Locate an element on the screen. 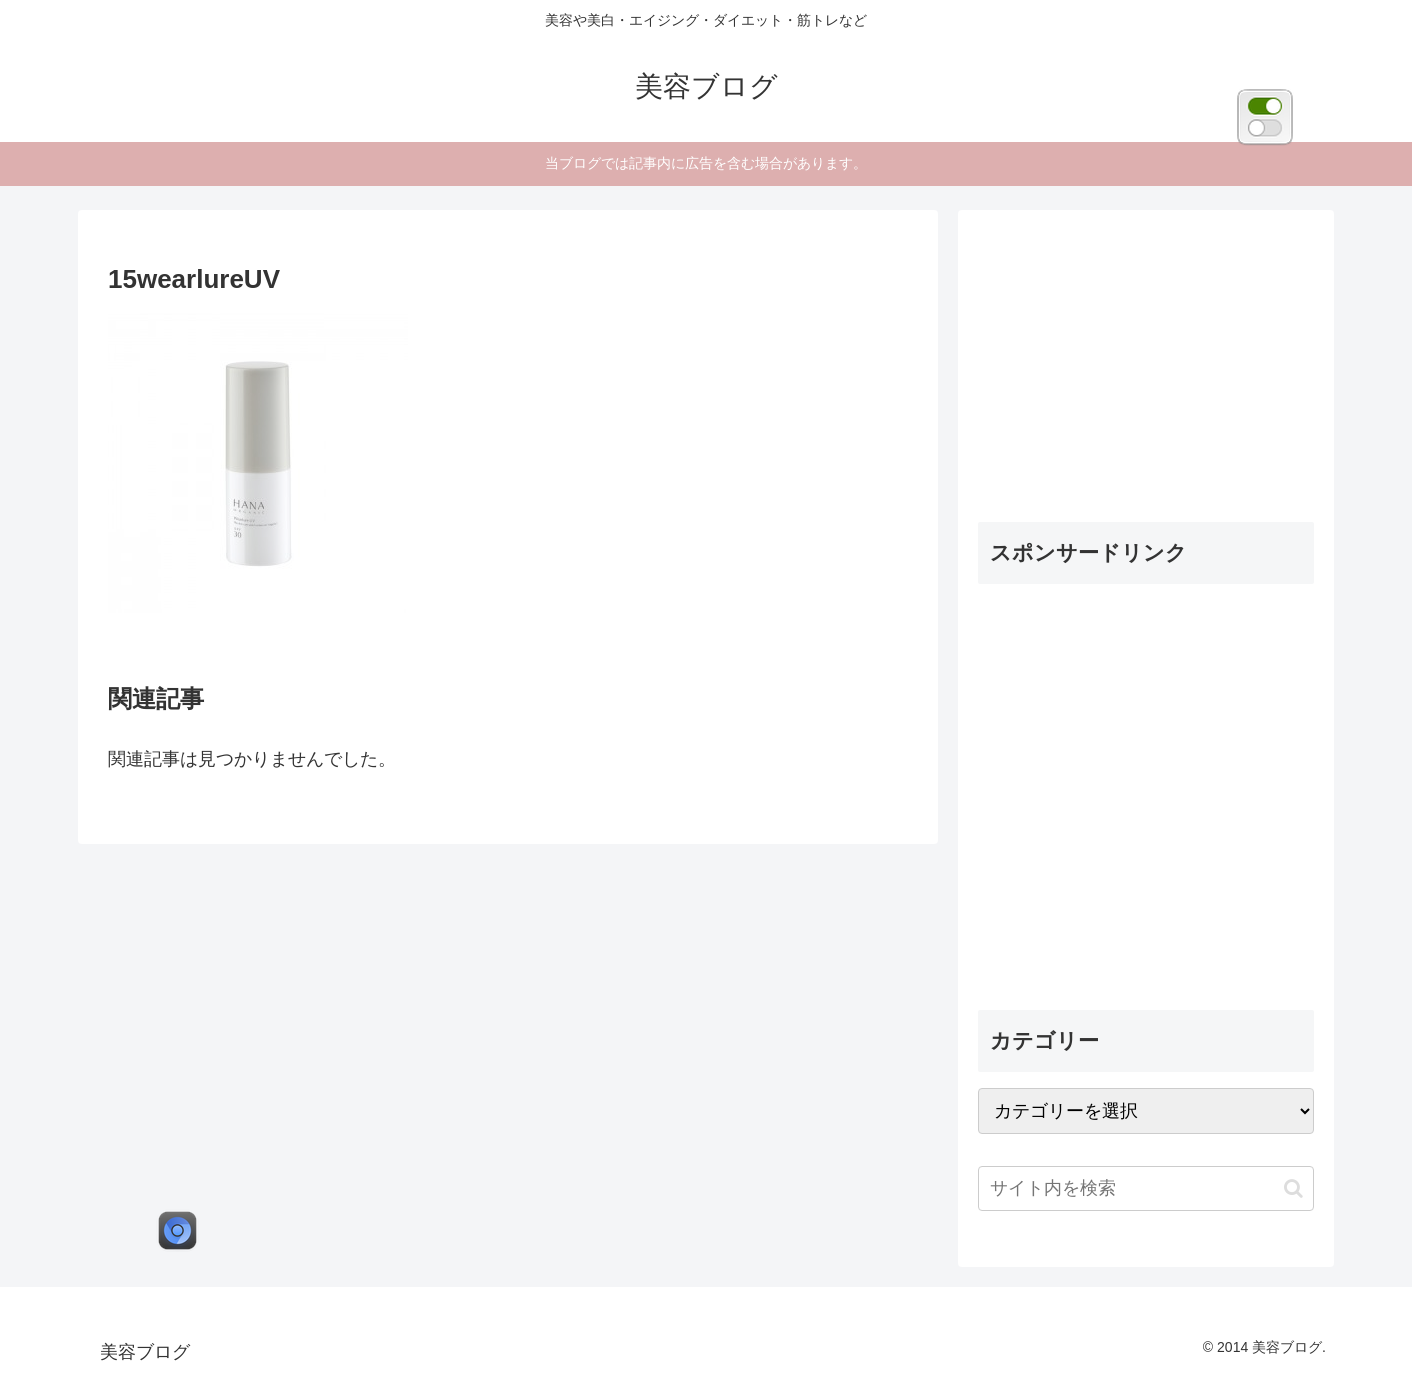 The width and height of the screenshot is (1412, 1376). open gnome tweaks to customize desktop settings is located at coordinates (1265, 117).